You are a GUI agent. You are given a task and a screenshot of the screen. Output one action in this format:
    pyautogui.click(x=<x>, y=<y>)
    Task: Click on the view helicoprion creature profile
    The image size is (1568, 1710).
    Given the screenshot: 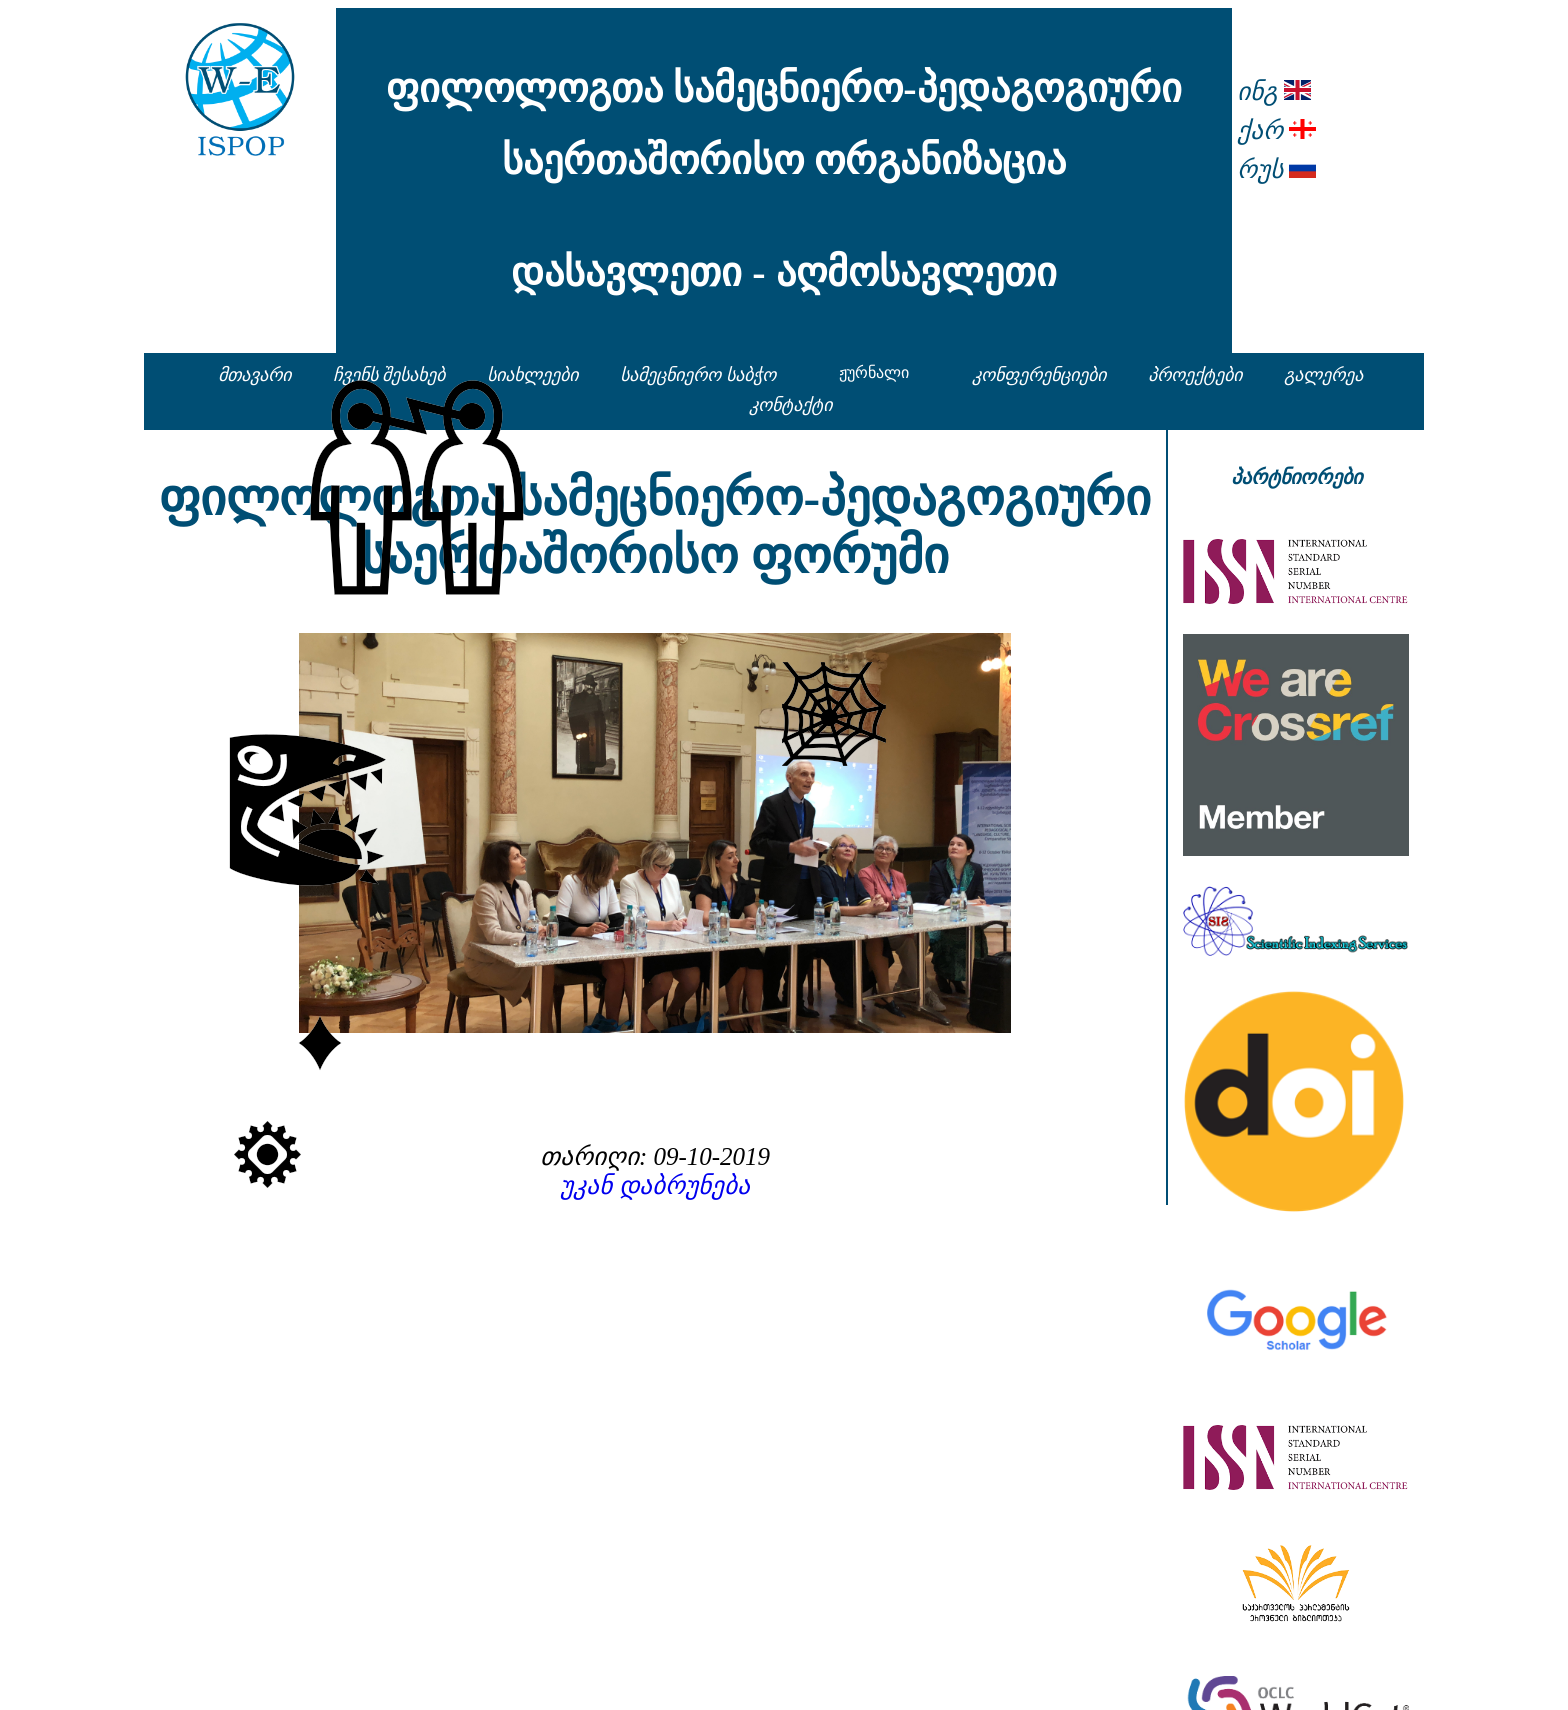 What is the action you would take?
    pyautogui.click(x=307, y=810)
    